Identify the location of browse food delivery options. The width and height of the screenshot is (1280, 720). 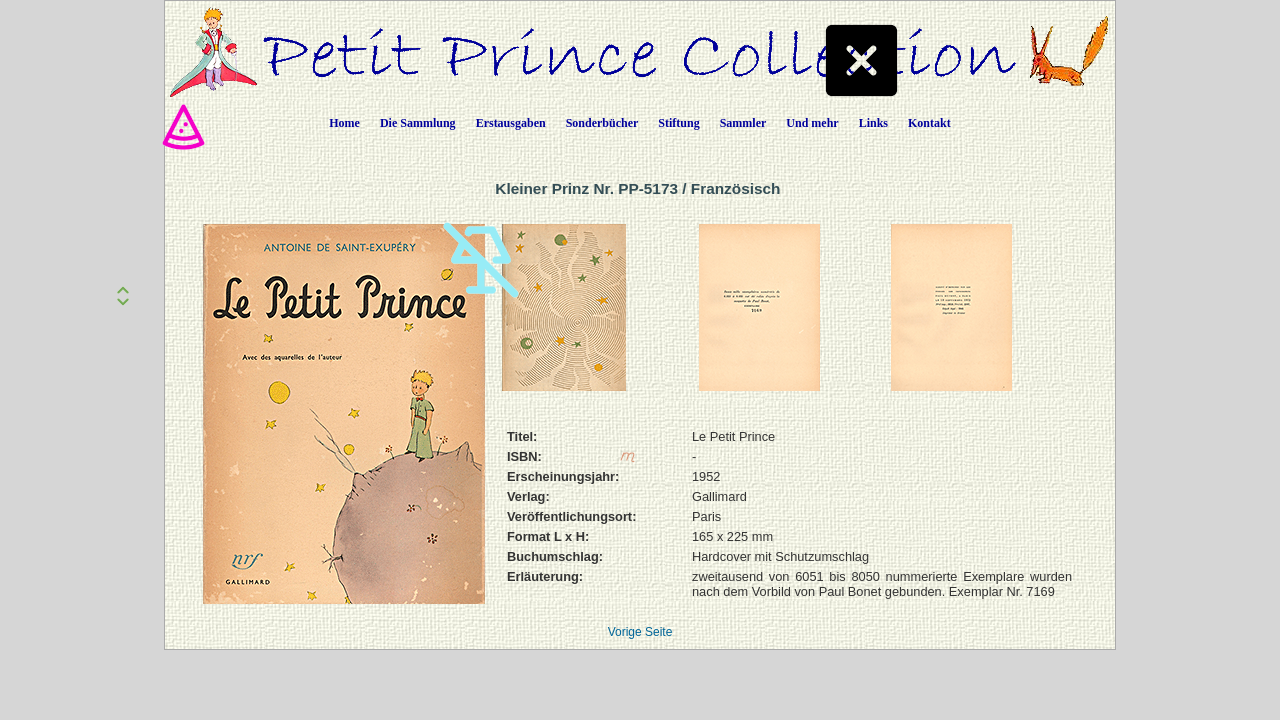
(183, 126).